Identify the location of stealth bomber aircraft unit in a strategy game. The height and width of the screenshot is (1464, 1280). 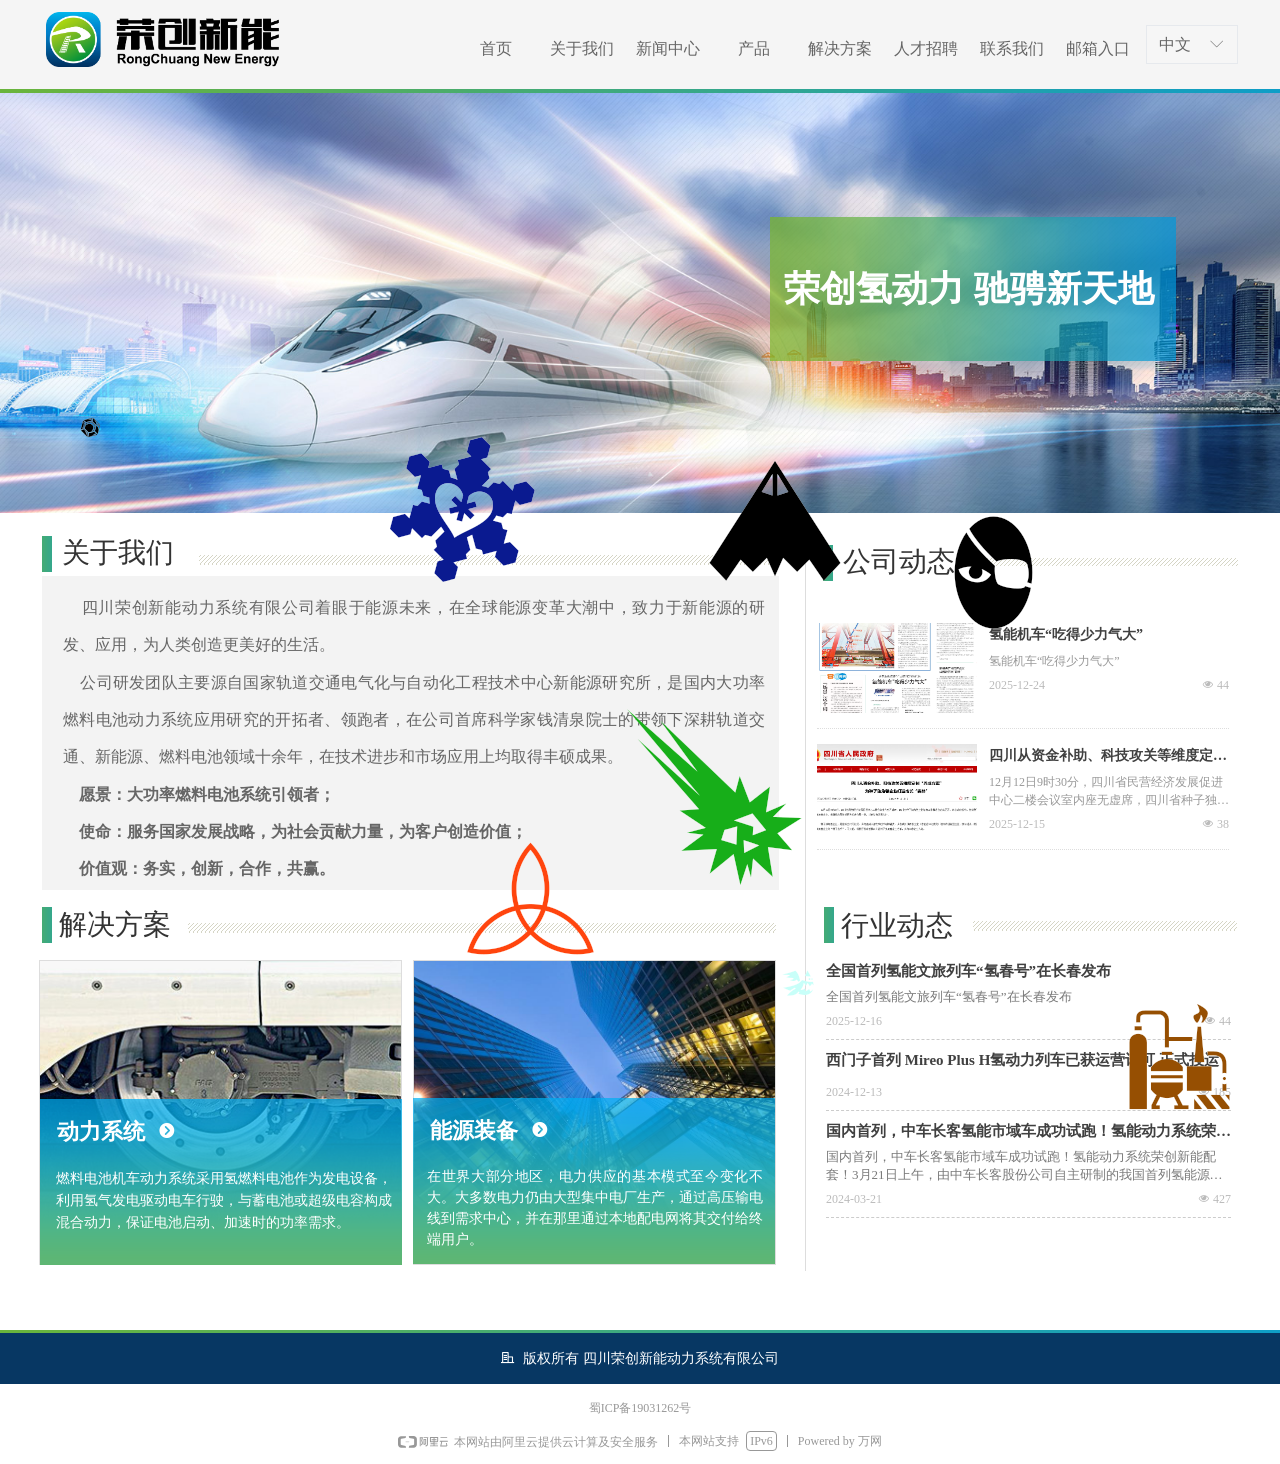
(775, 523).